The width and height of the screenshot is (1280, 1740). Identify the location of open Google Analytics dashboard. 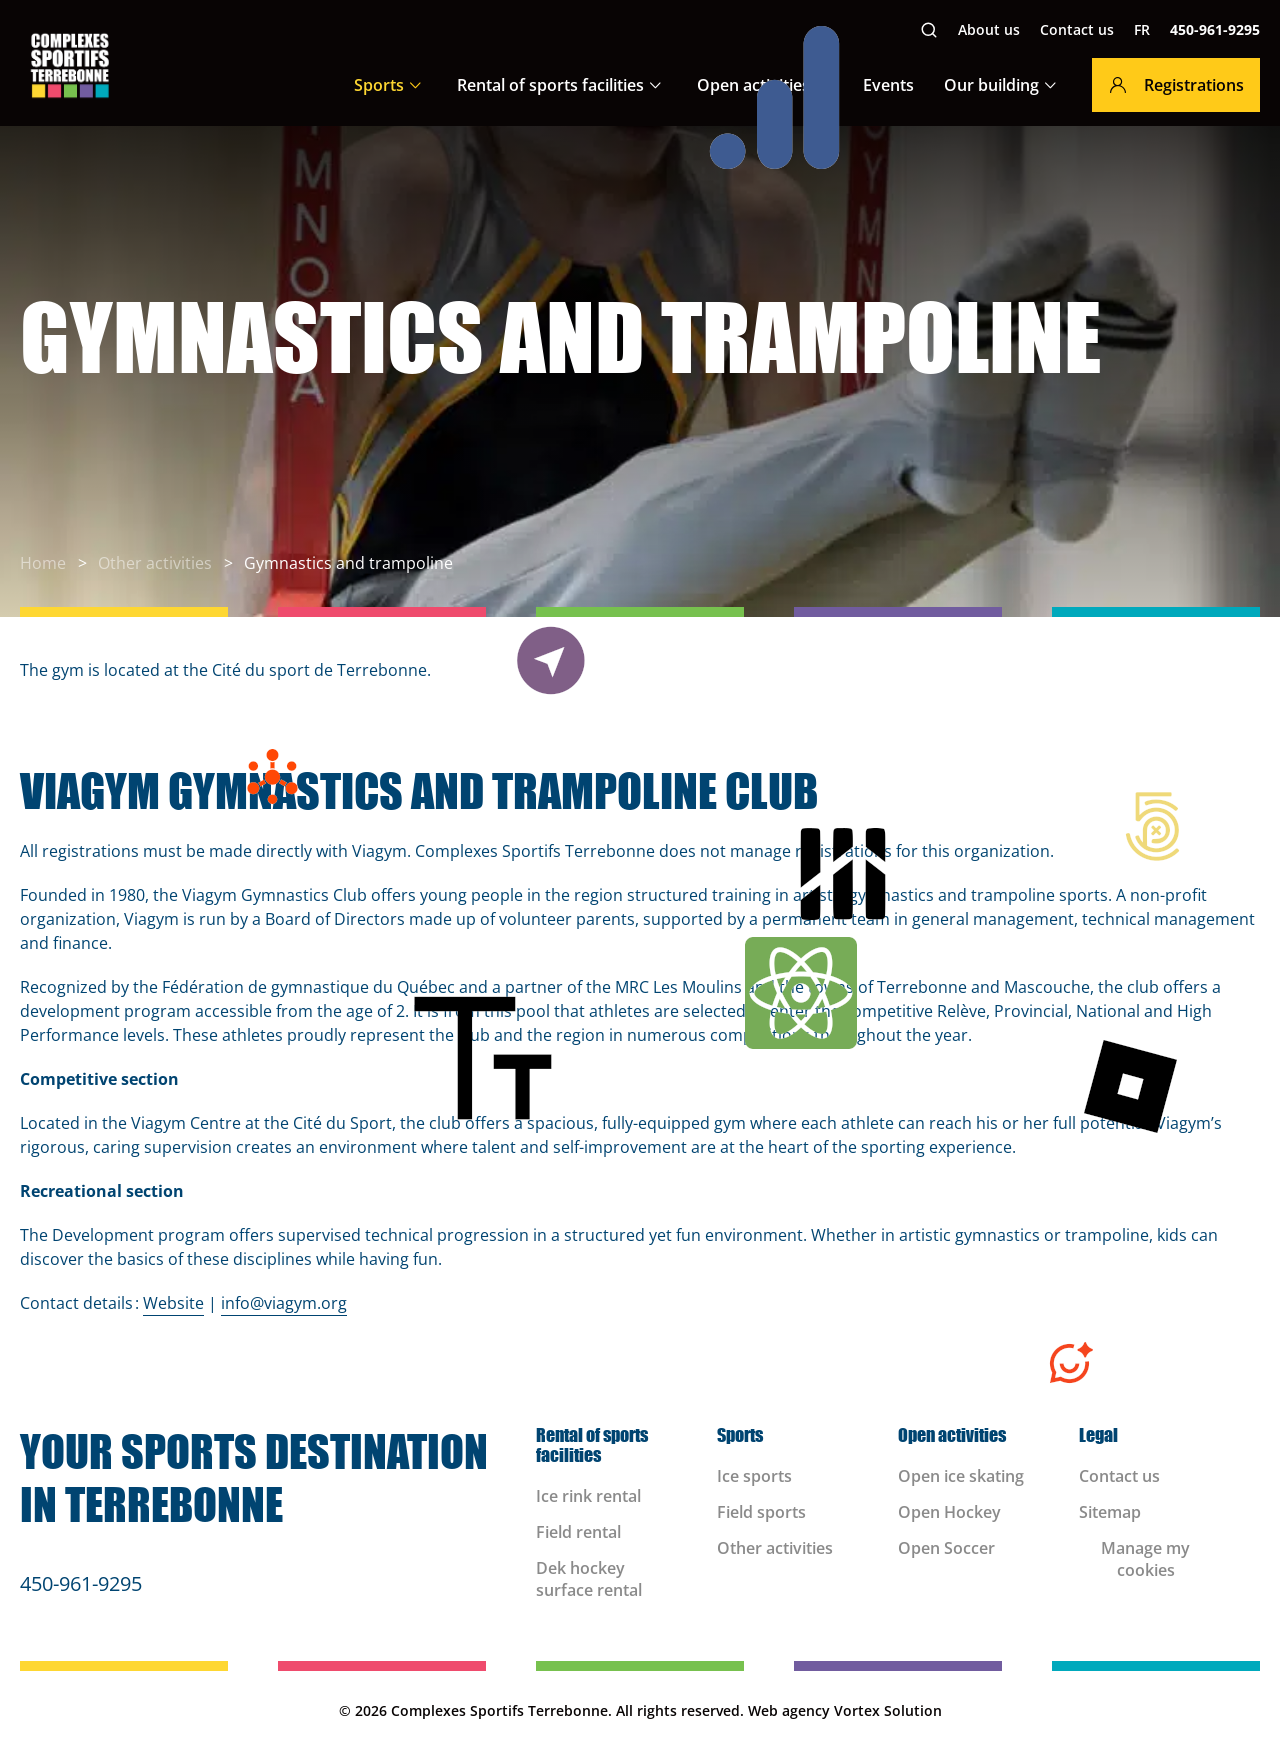
(774, 97).